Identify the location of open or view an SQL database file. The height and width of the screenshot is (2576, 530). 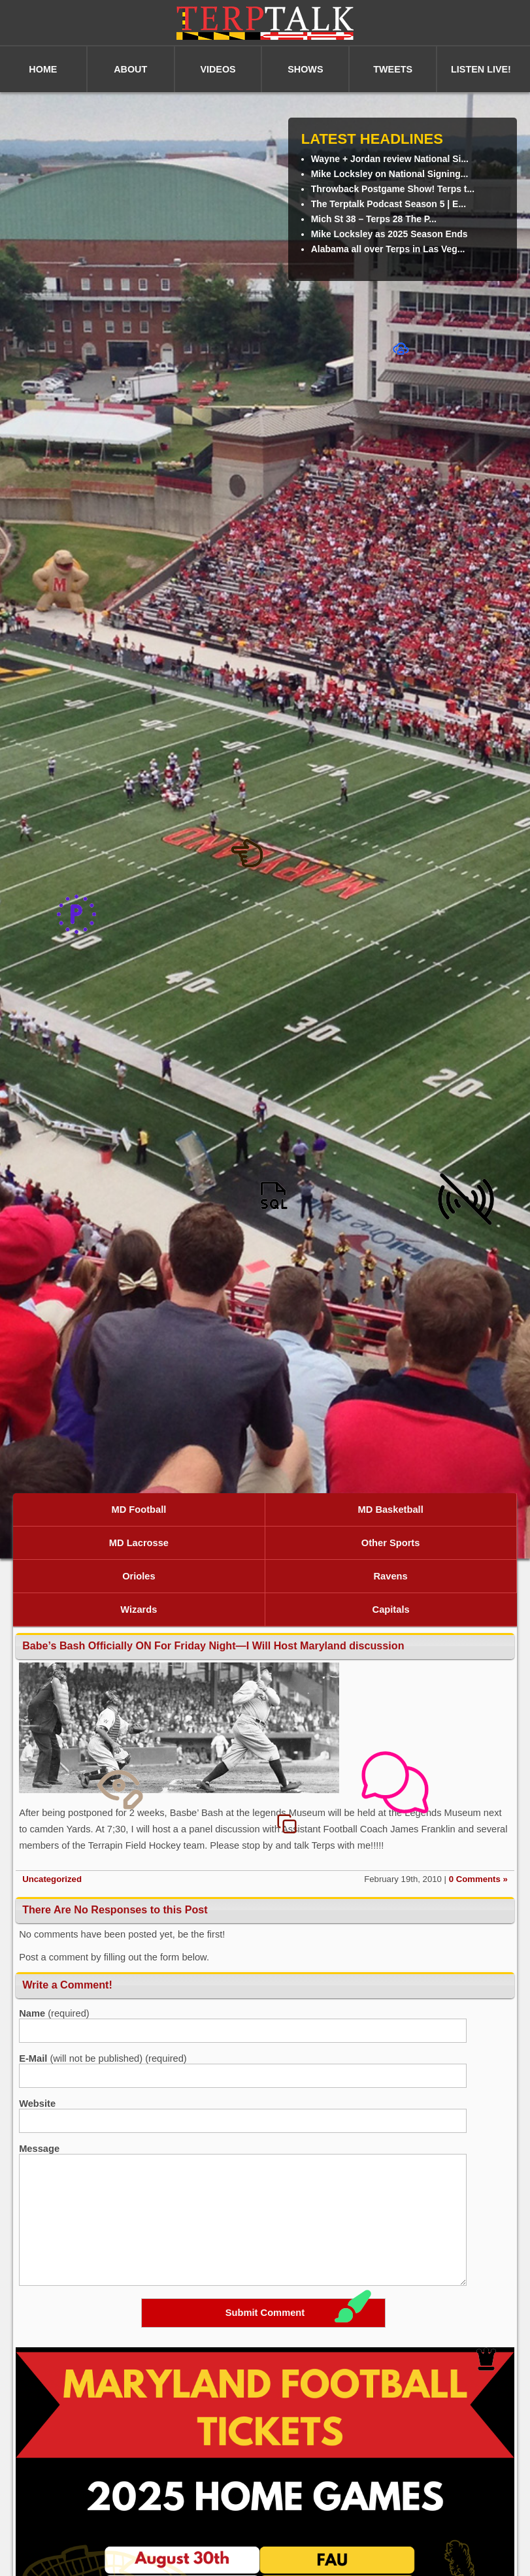
(273, 1197).